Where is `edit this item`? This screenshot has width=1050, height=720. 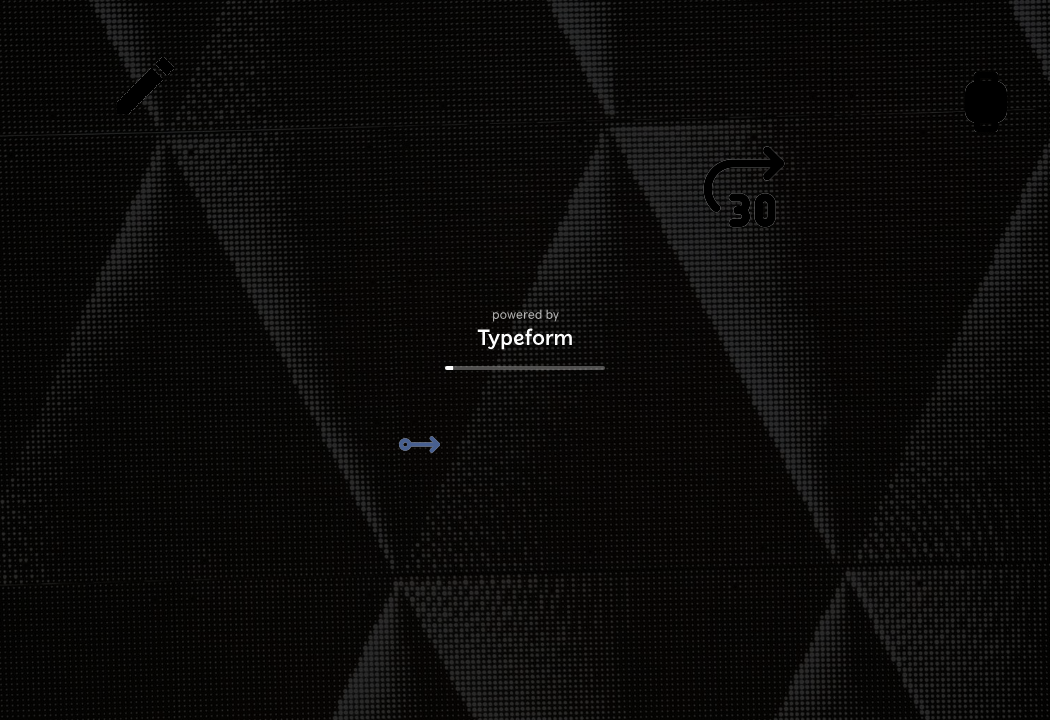 edit this item is located at coordinates (145, 85).